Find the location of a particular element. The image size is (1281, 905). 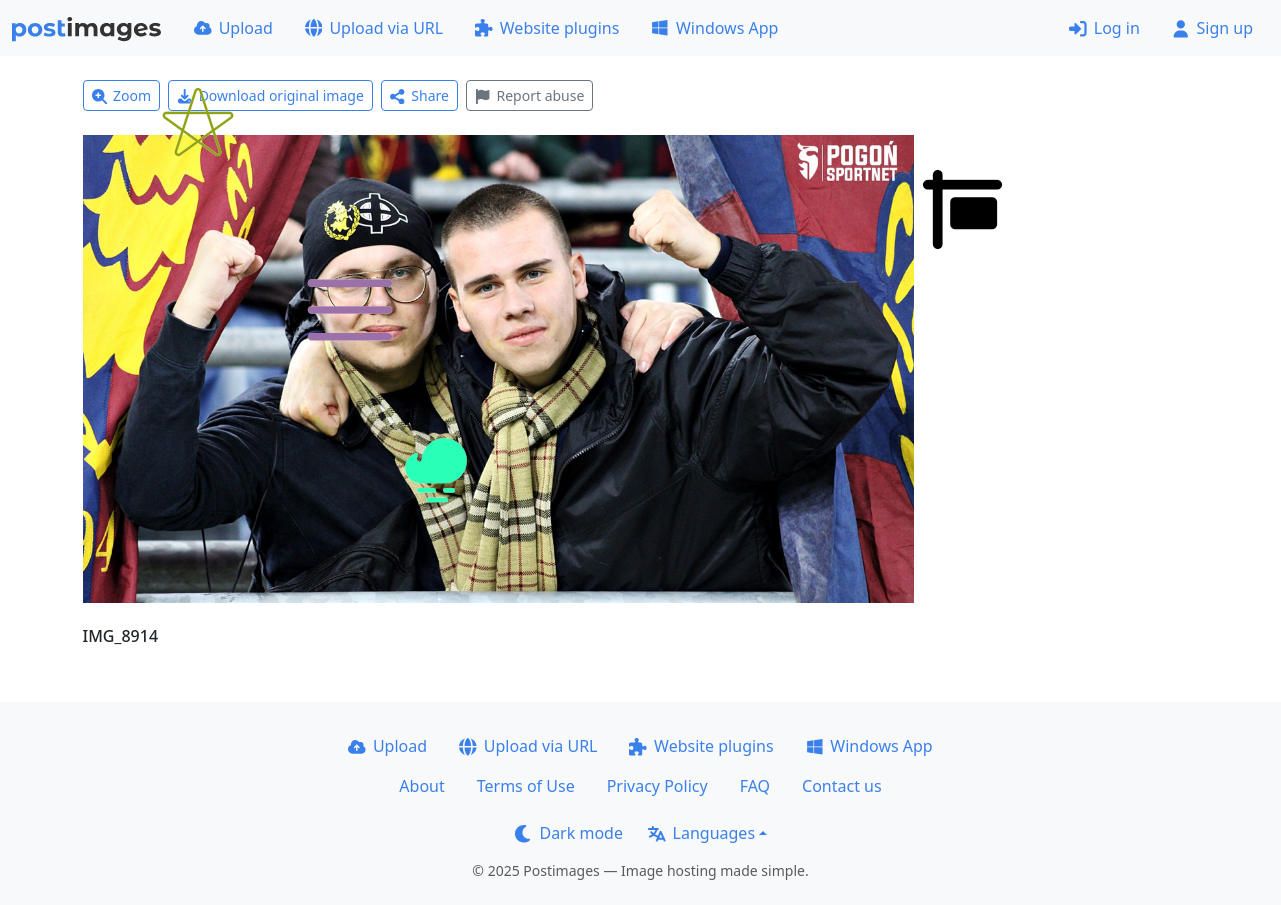

indicates occult or mystical content is located at coordinates (198, 126).